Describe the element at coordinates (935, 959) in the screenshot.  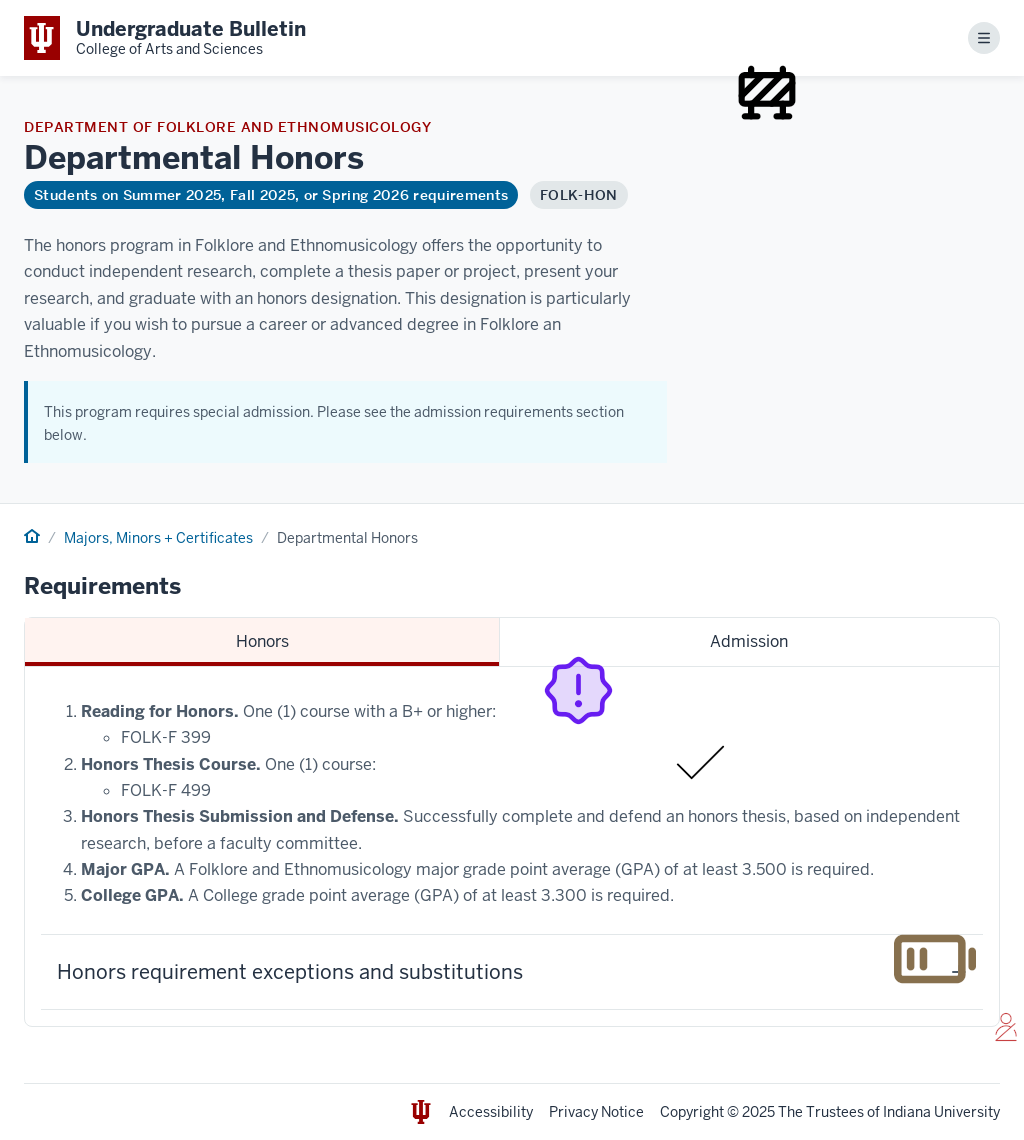
I see `indicates medium battery level` at that location.